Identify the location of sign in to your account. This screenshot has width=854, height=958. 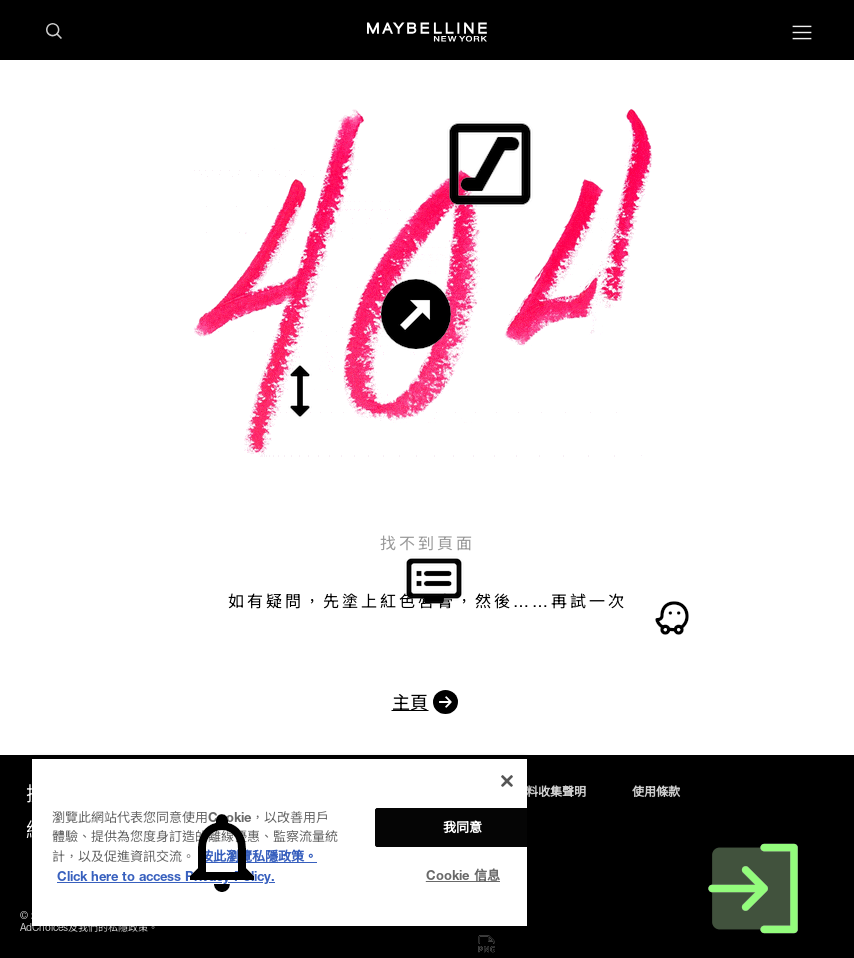
(760, 888).